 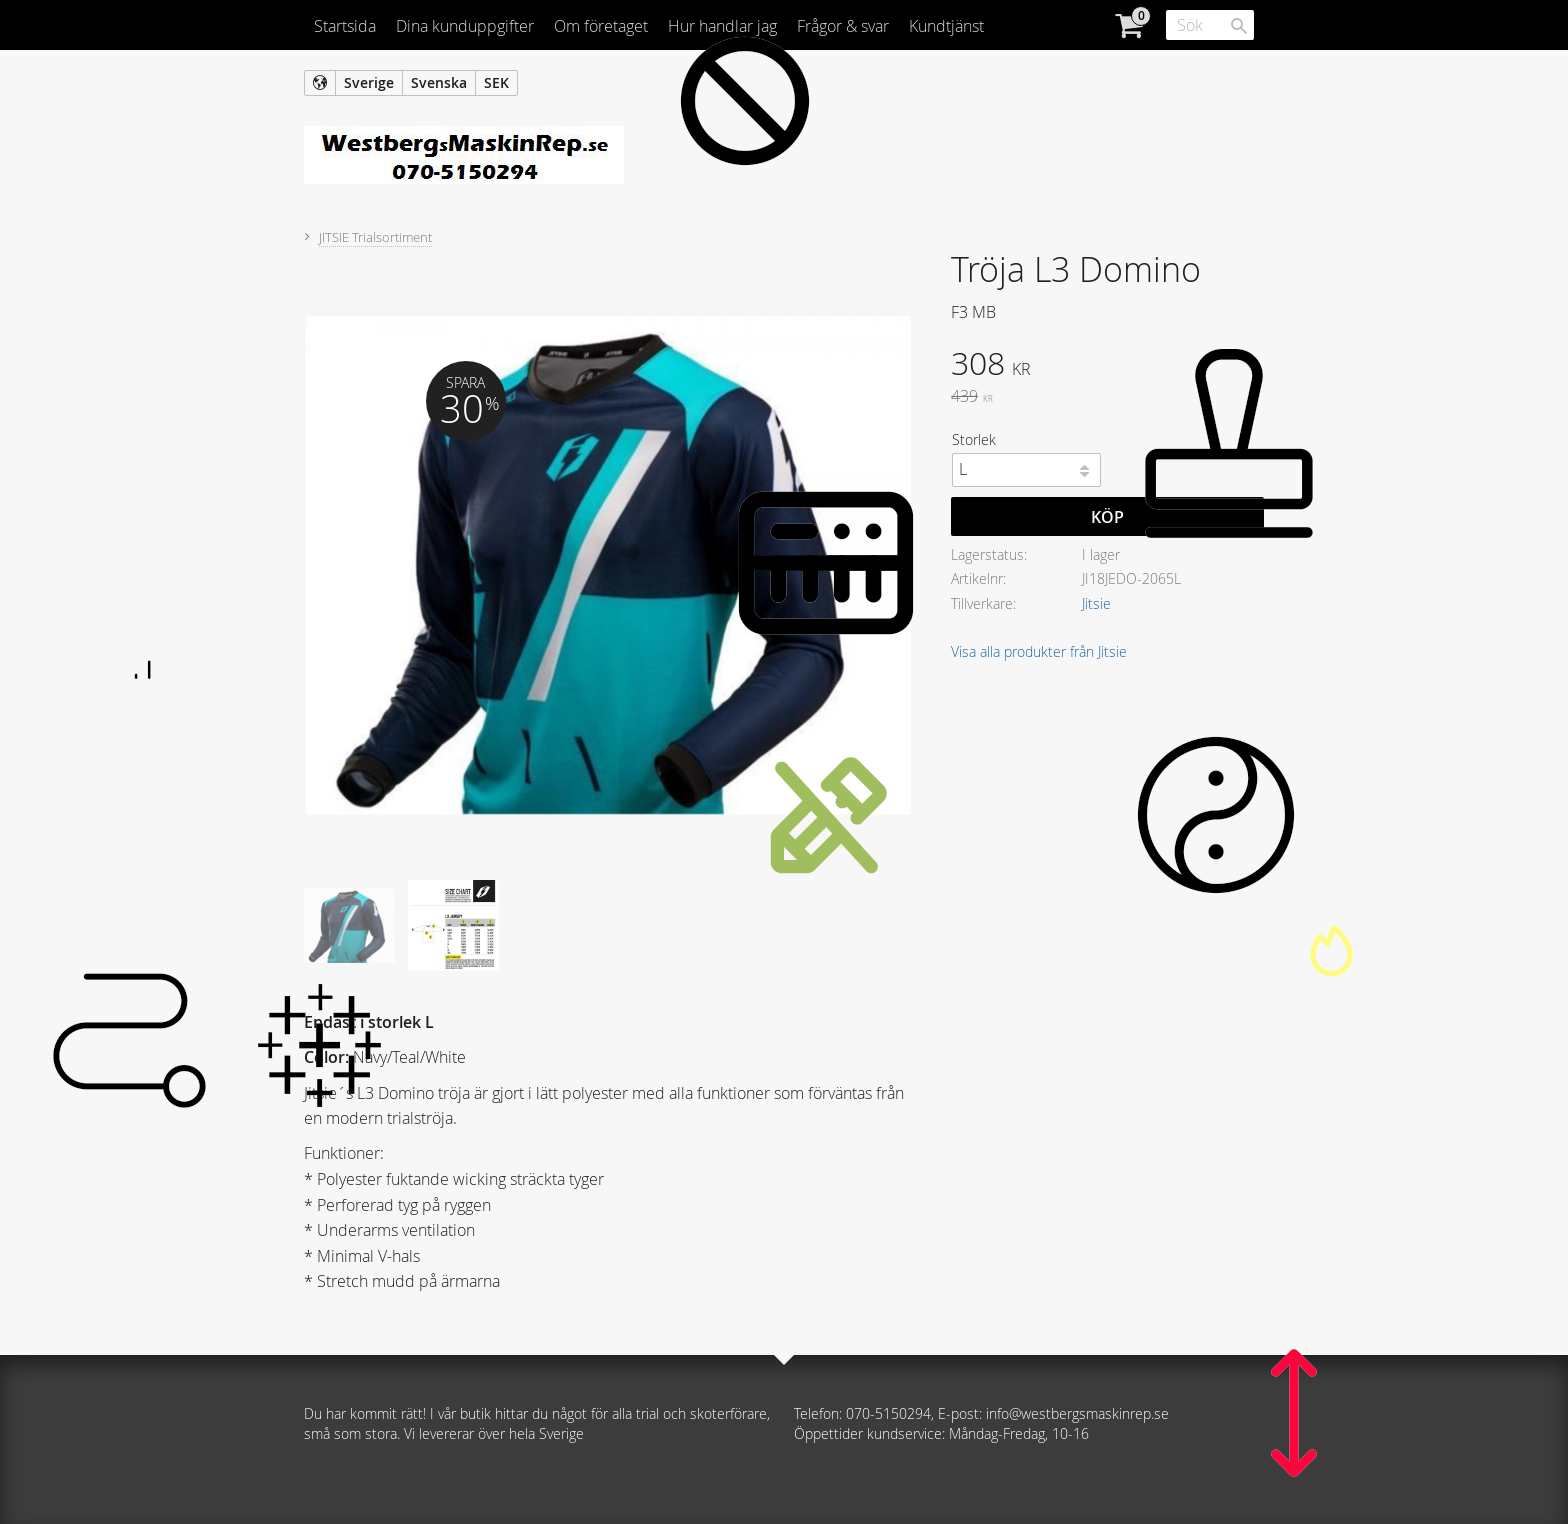 What do you see at coordinates (1216, 815) in the screenshot?
I see `toggle balance or harmony mode` at bounding box center [1216, 815].